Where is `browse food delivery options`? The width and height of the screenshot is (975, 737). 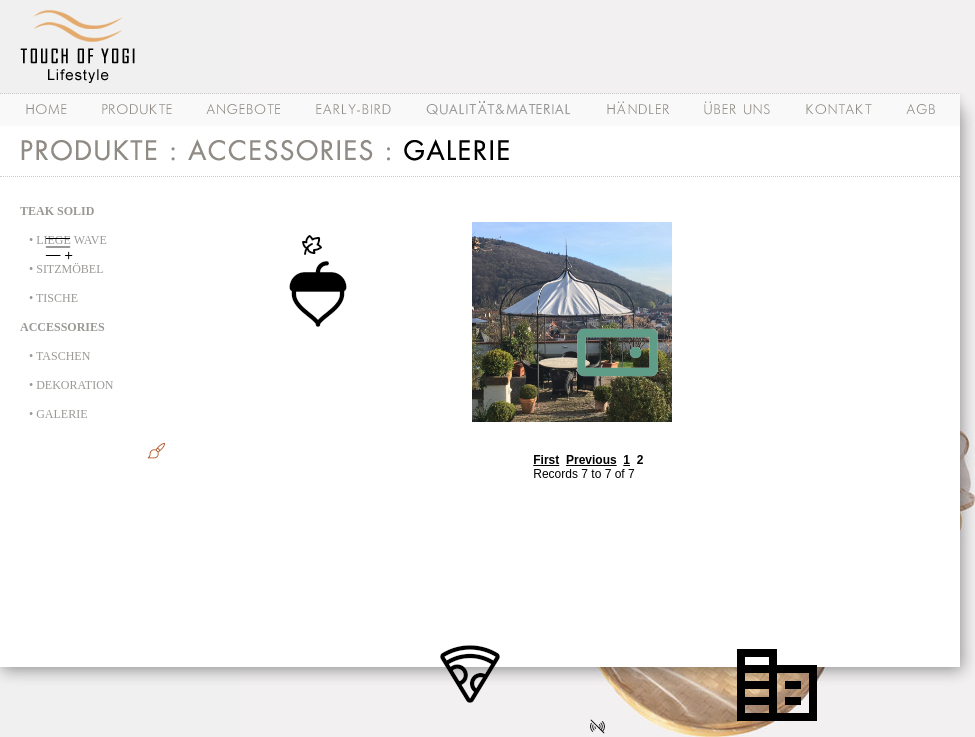 browse food delivery options is located at coordinates (470, 673).